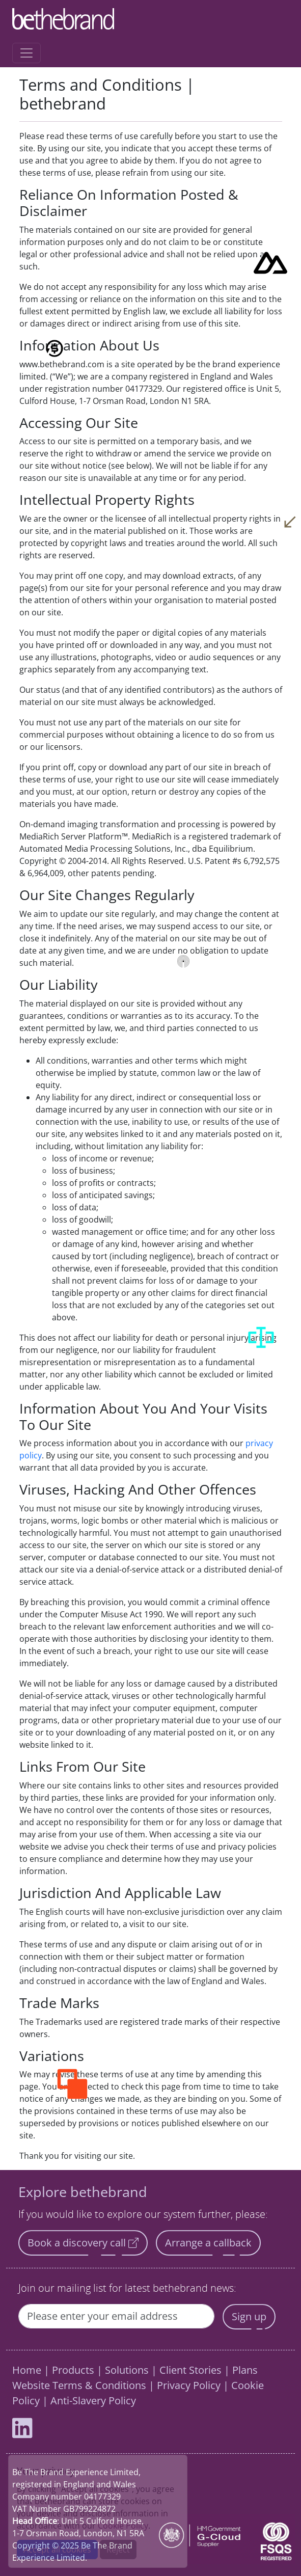 The width and height of the screenshot is (301, 2576). What do you see at coordinates (54, 348) in the screenshot?
I see `request a refund for a purchase` at bounding box center [54, 348].